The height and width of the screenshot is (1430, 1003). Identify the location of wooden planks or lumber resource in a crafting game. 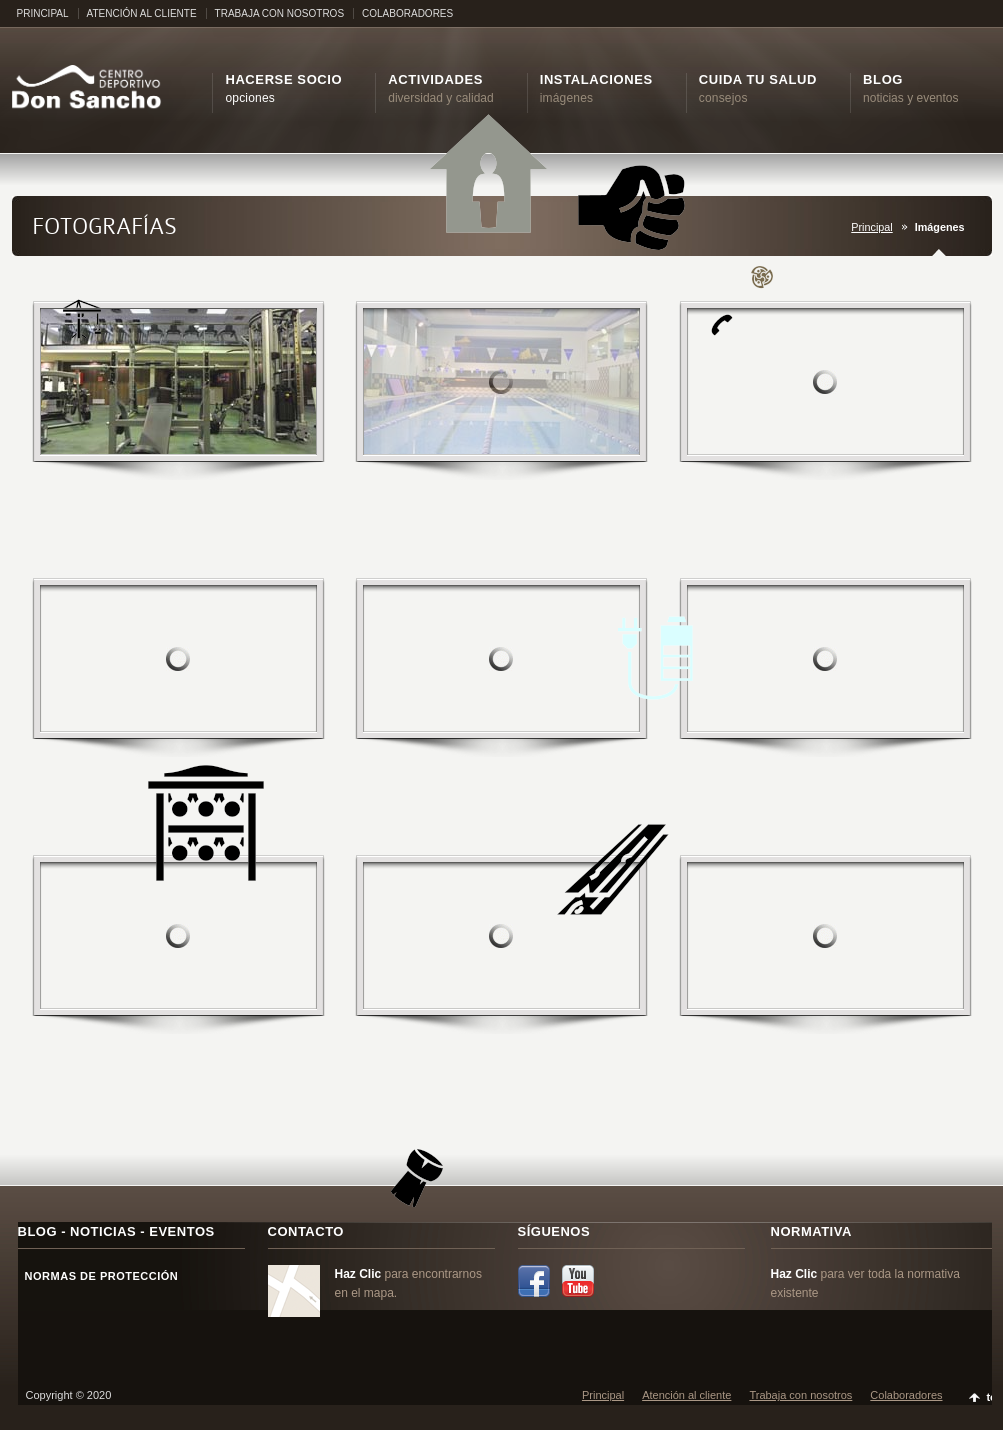
(612, 869).